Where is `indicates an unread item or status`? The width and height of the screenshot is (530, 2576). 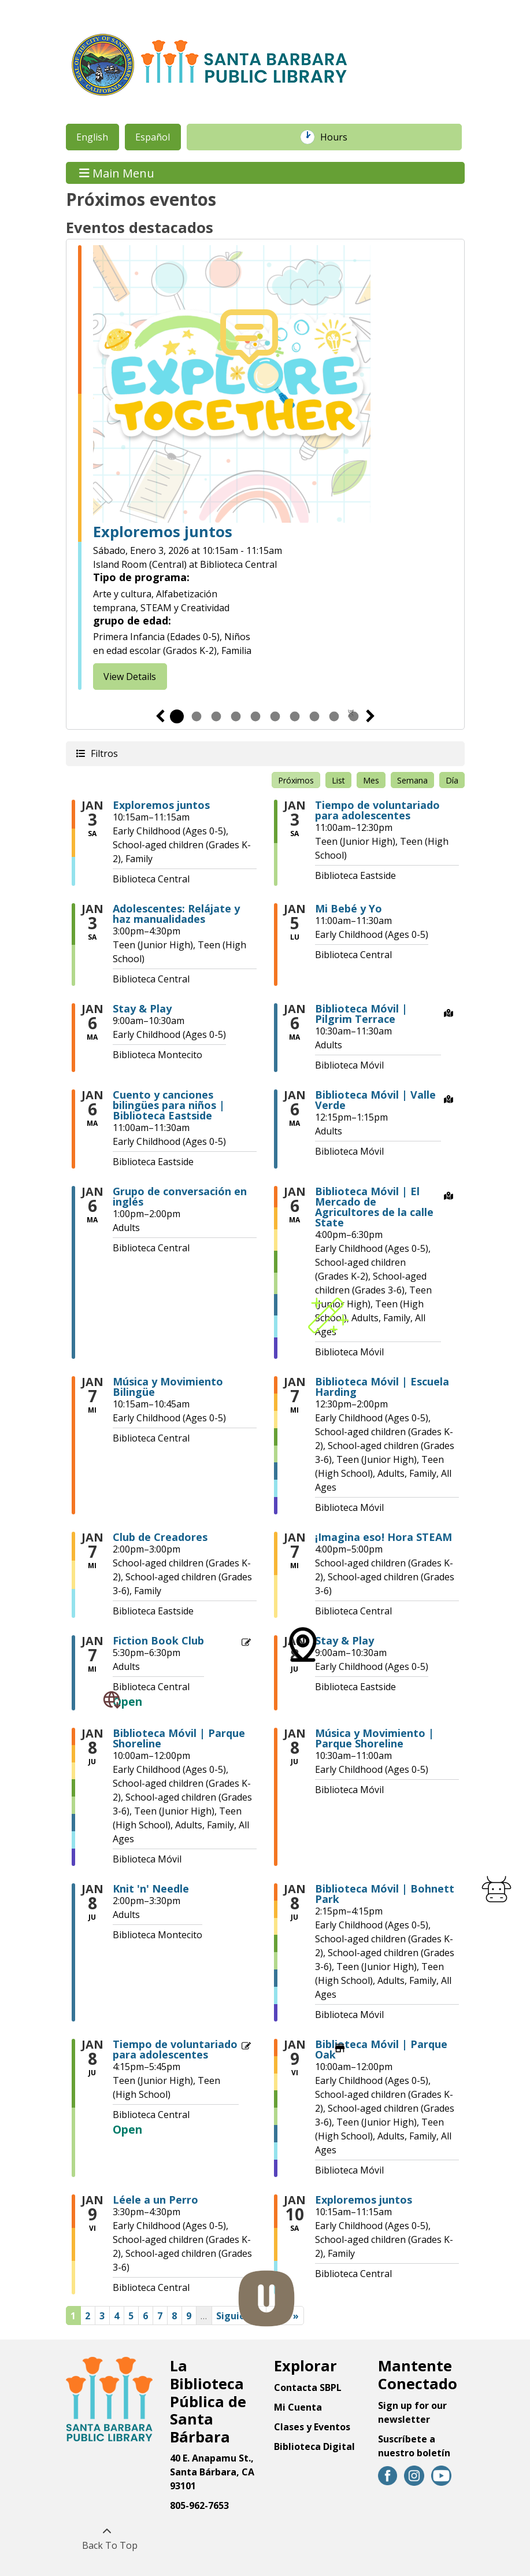 indicates an unread item or status is located at coordinates (266, 2298).